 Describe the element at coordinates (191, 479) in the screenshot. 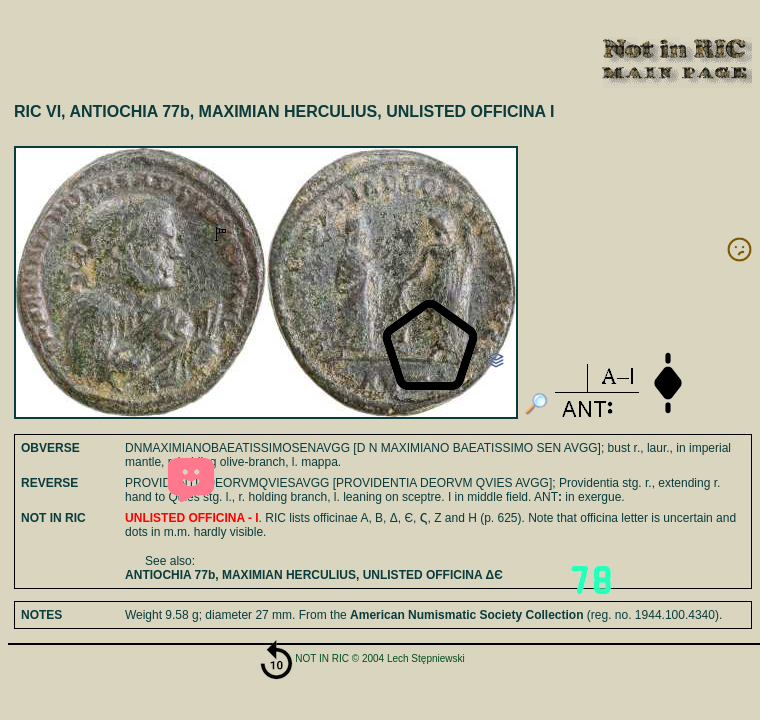

I see `open chatbot or AI assistant` at that location.